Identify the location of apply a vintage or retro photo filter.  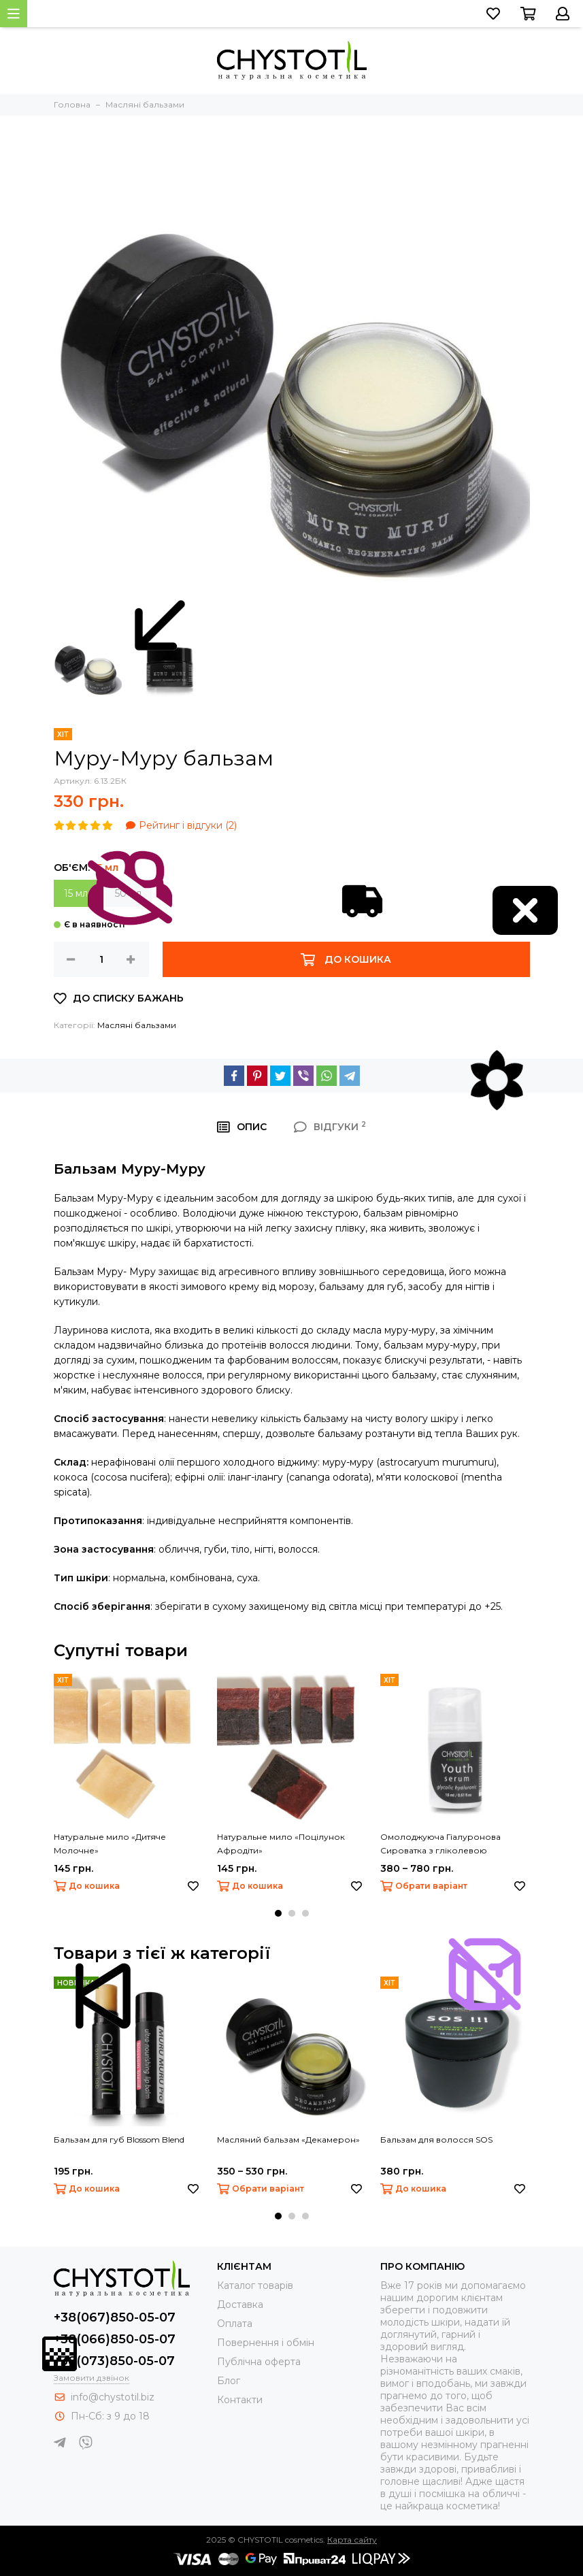
(497, 1080).